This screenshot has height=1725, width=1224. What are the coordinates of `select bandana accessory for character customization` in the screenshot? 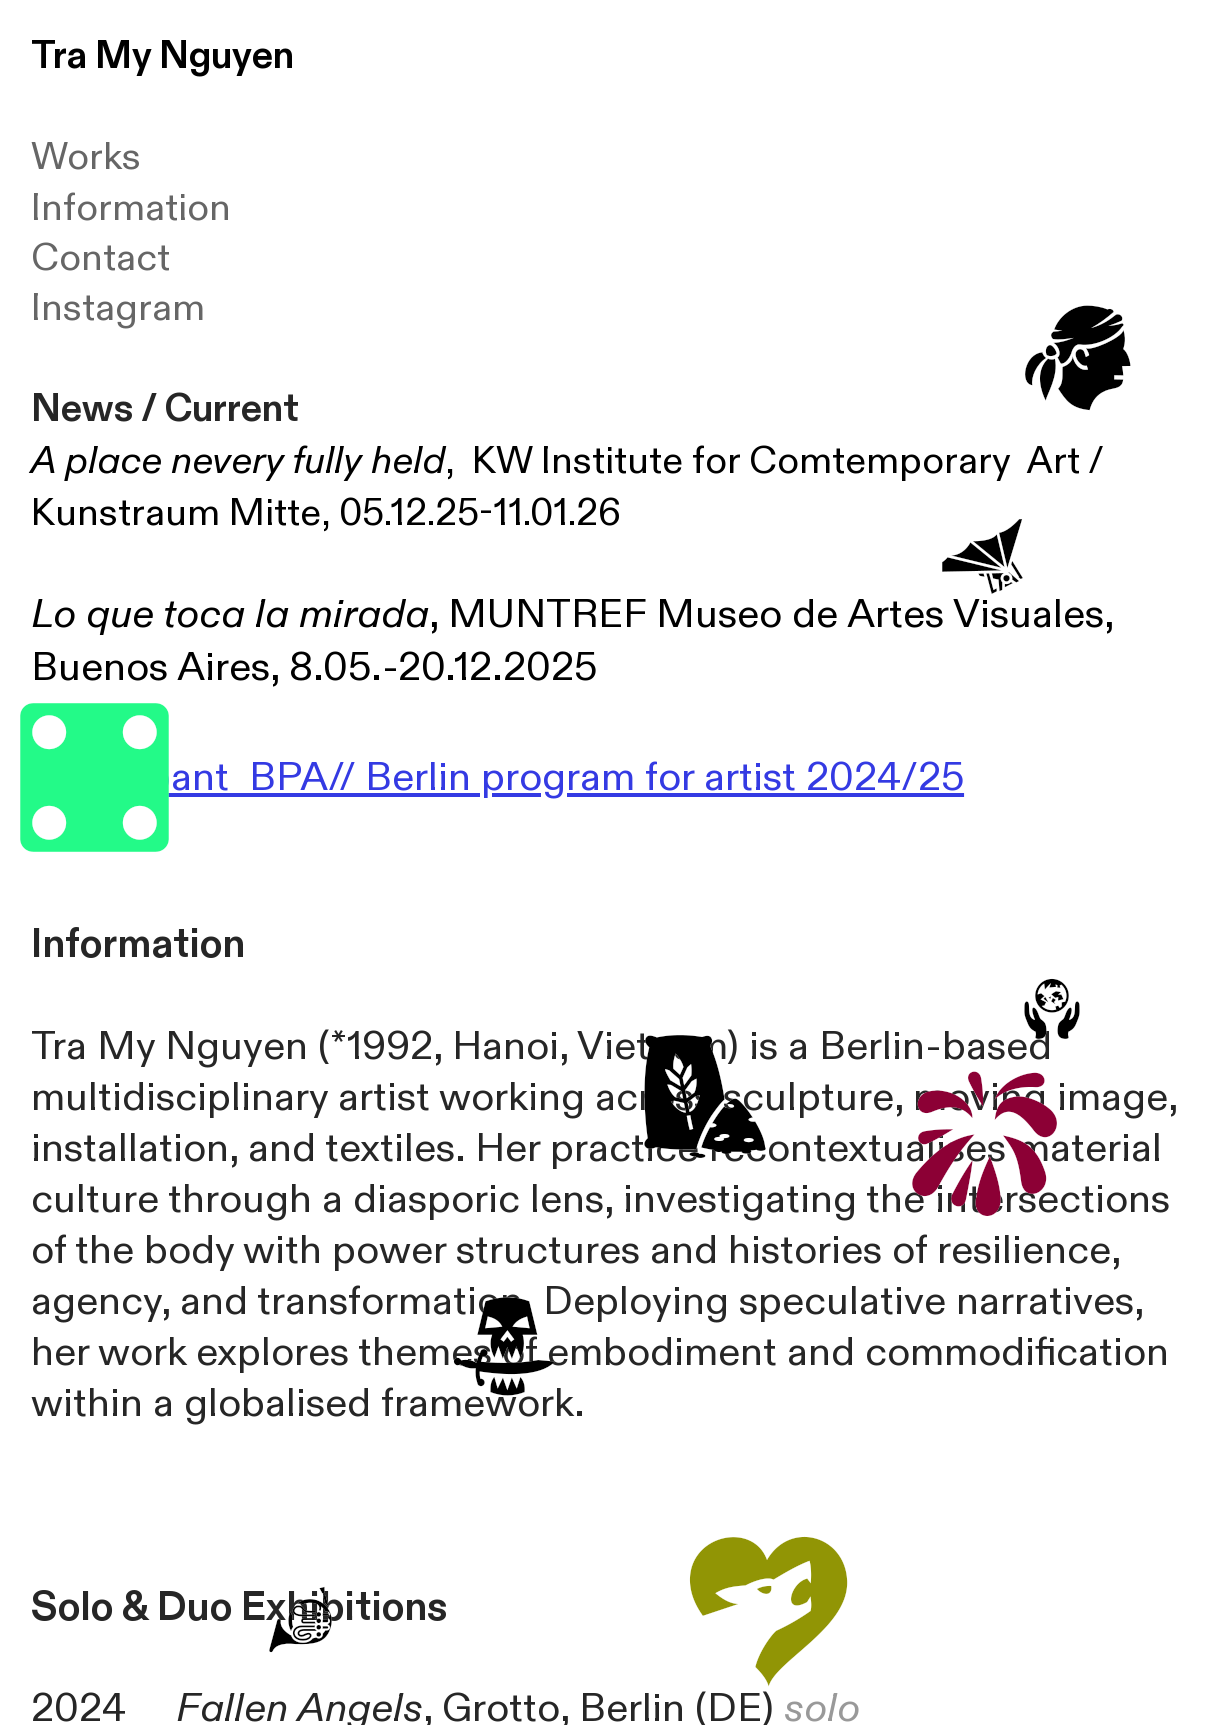 It's located at (1078, 359).